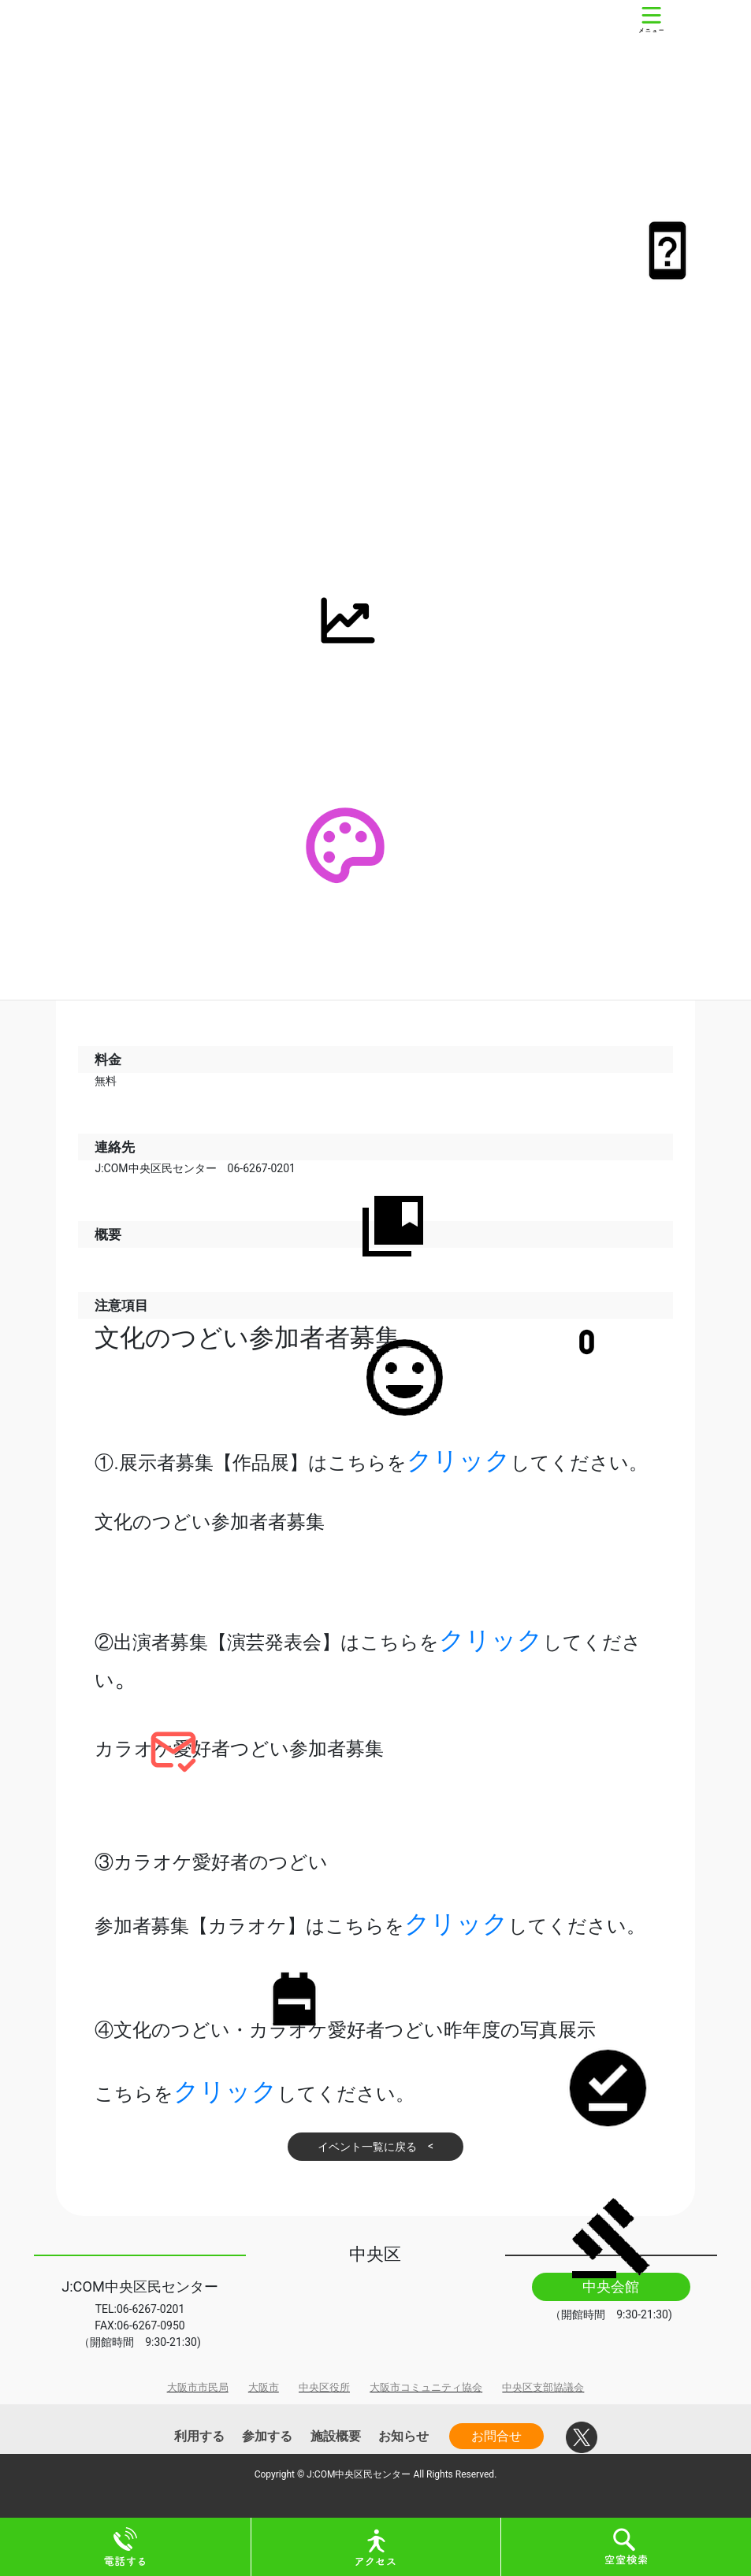 This screenshot has height=2576, width=751. What do you see at coordinates (404, 1377) in the screenshot?
I see `insert an emoji or emoticon` at bounding box center [404, 1377].